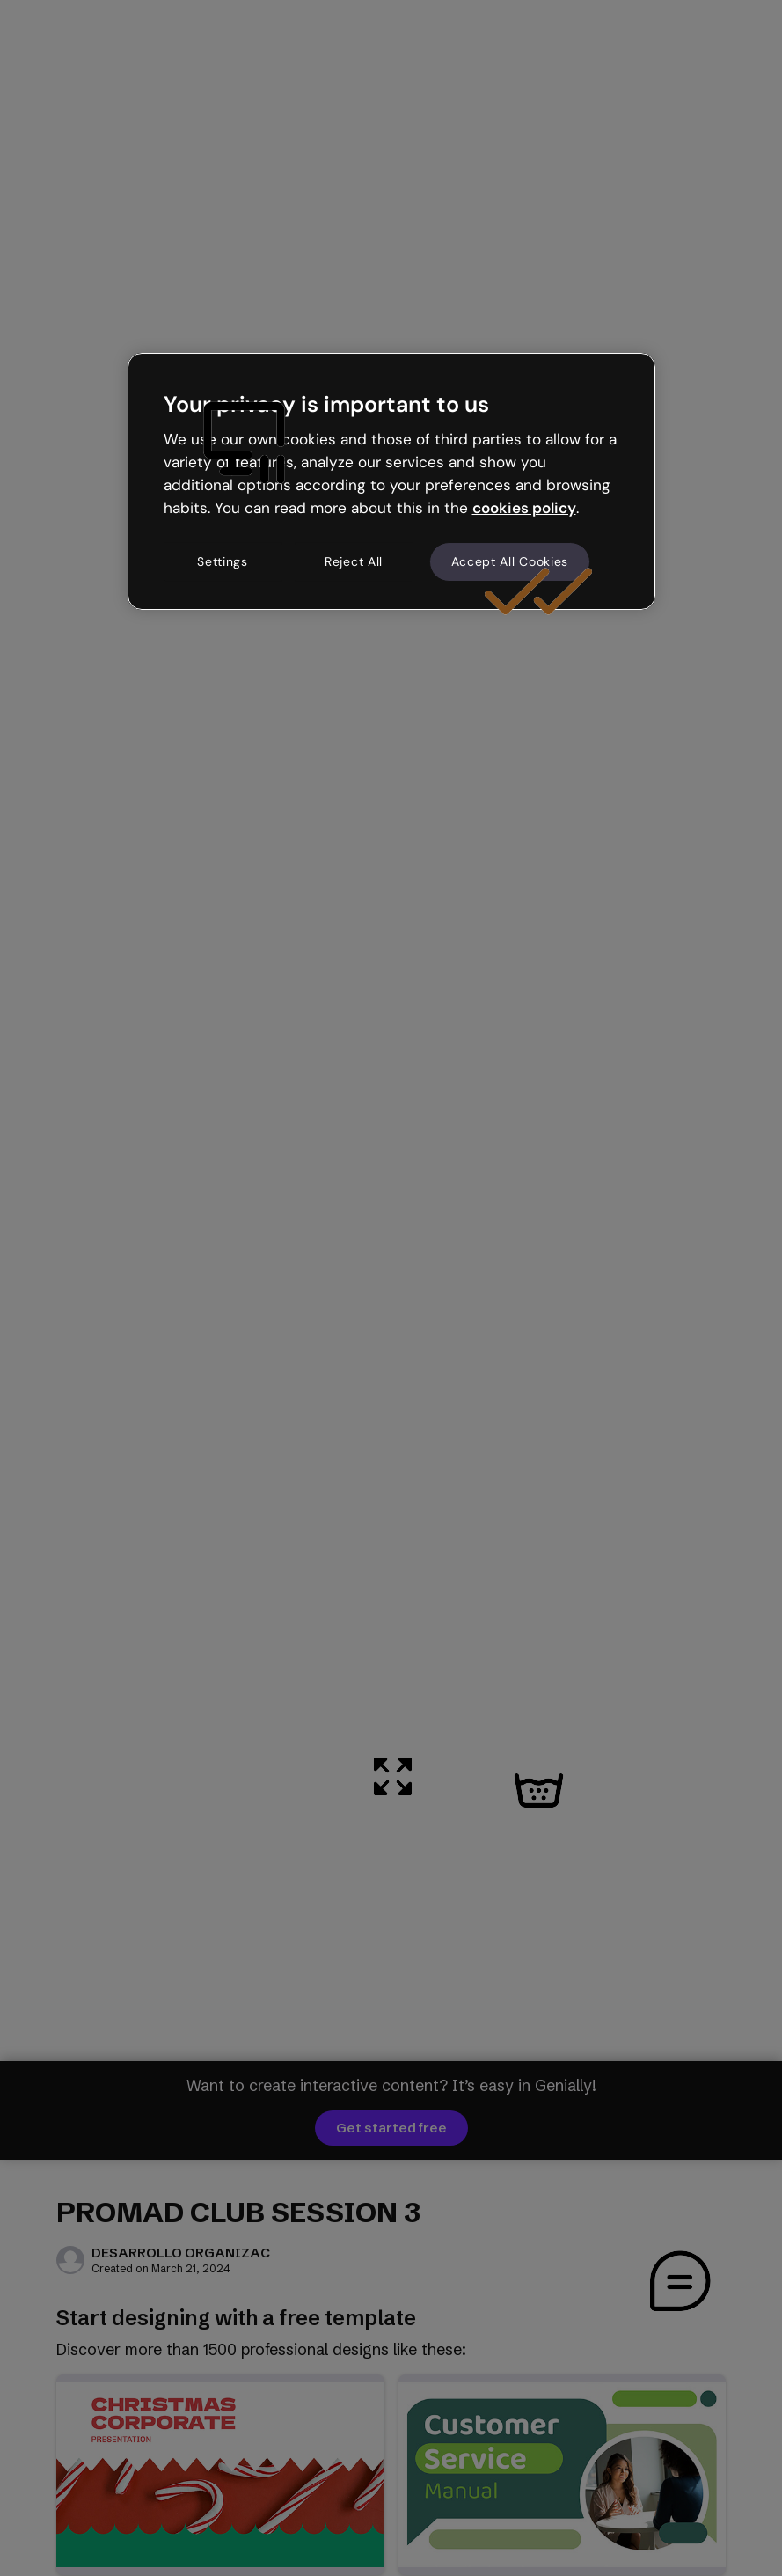 The height and width of the screenshot is (2576, 782). I want to click on indicates multiple items completed or verified, so click(538, 593).